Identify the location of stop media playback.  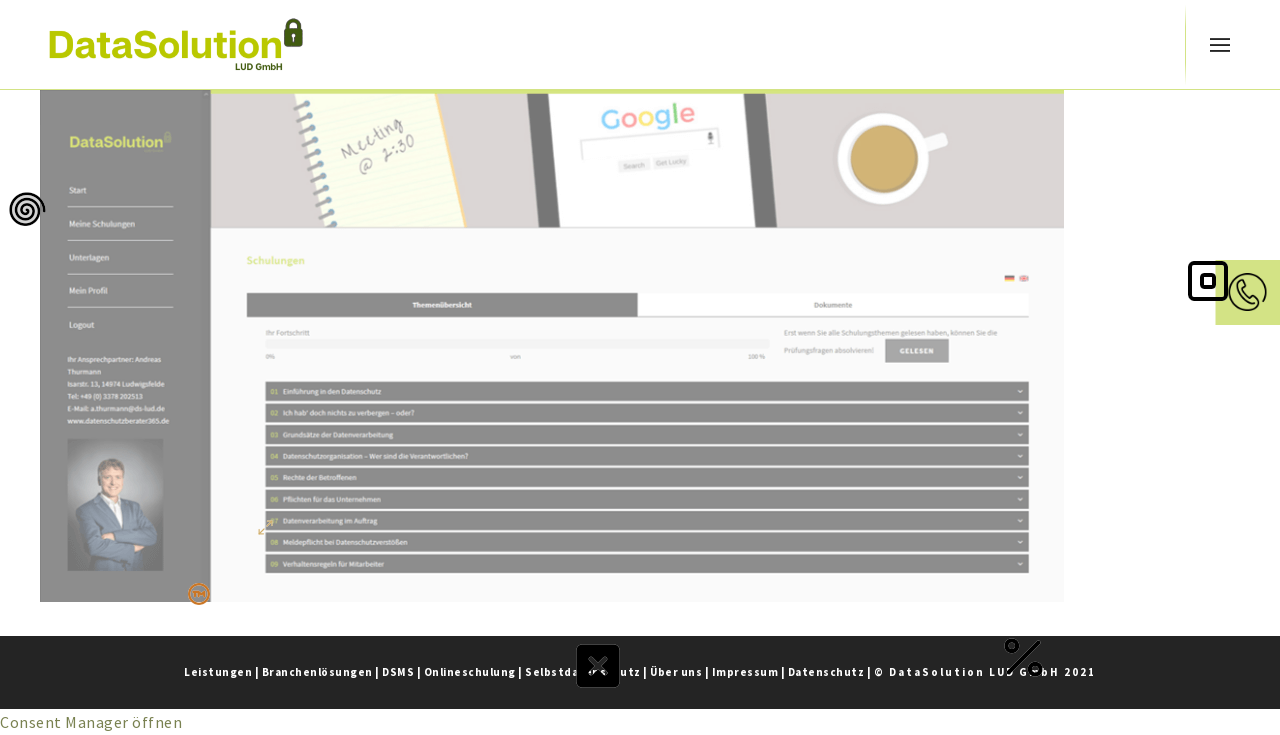
(1208, 281).